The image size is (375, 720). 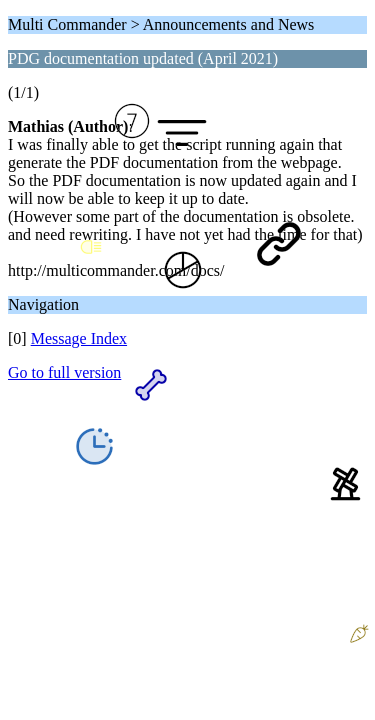 What do you see at coordinates (359, 634) in the screenshot?
I see `browse vegetable or produce category` at bounding box center [359, 634].